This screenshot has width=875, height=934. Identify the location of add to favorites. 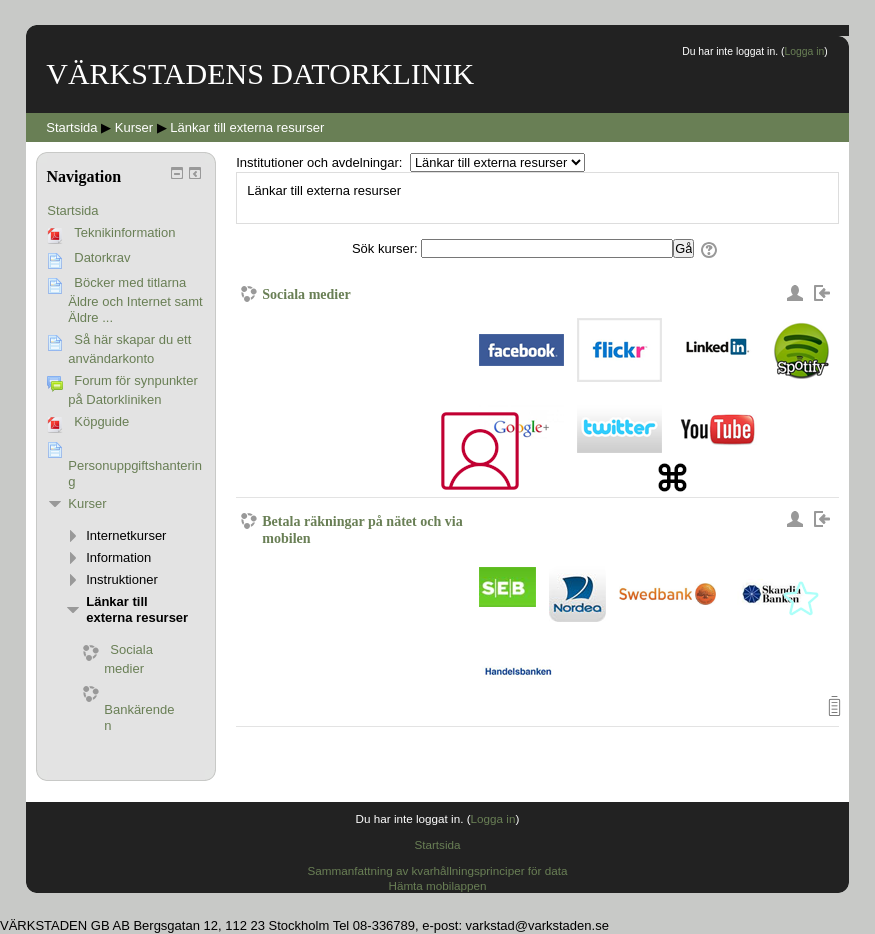
(801, 599).